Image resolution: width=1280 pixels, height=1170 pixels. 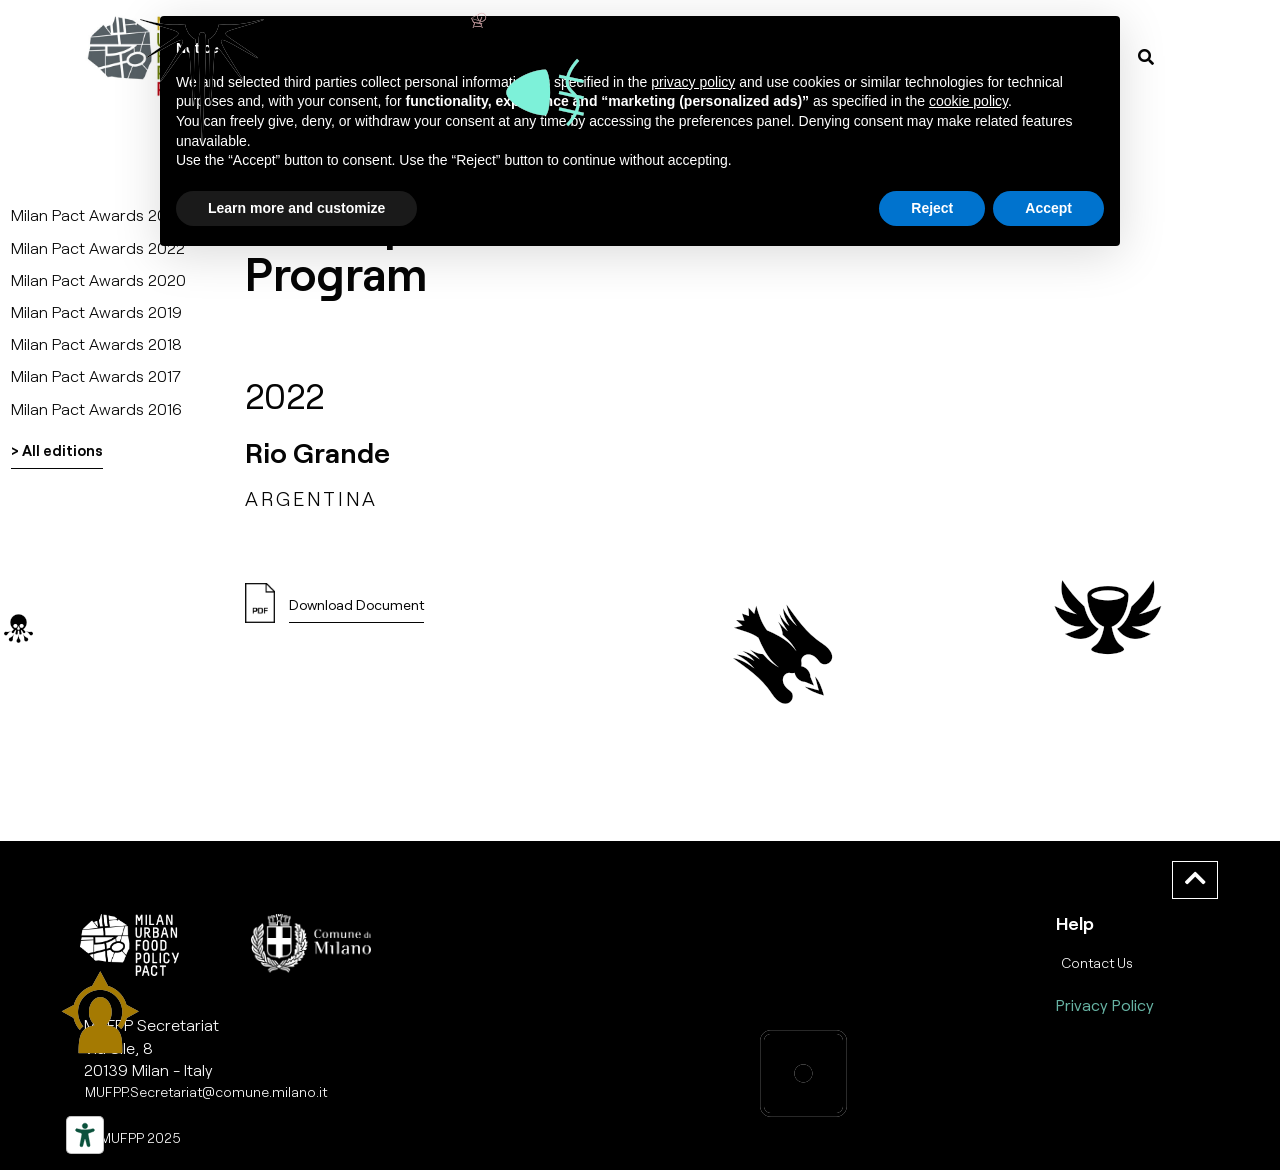 What do you see at coordinates (783, 654) in the screenshot?
I see `crow dive ability or attack skill` at bounding box center [783, 654].